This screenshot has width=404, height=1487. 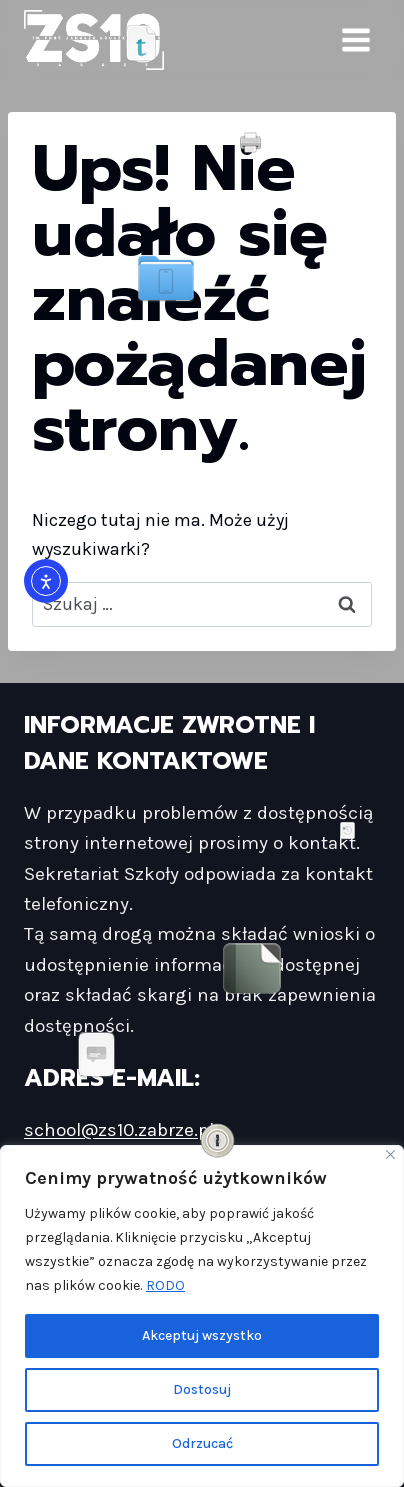 I want to click on open folder containing iPhone backups or synced content, so click(x=166, y=278).